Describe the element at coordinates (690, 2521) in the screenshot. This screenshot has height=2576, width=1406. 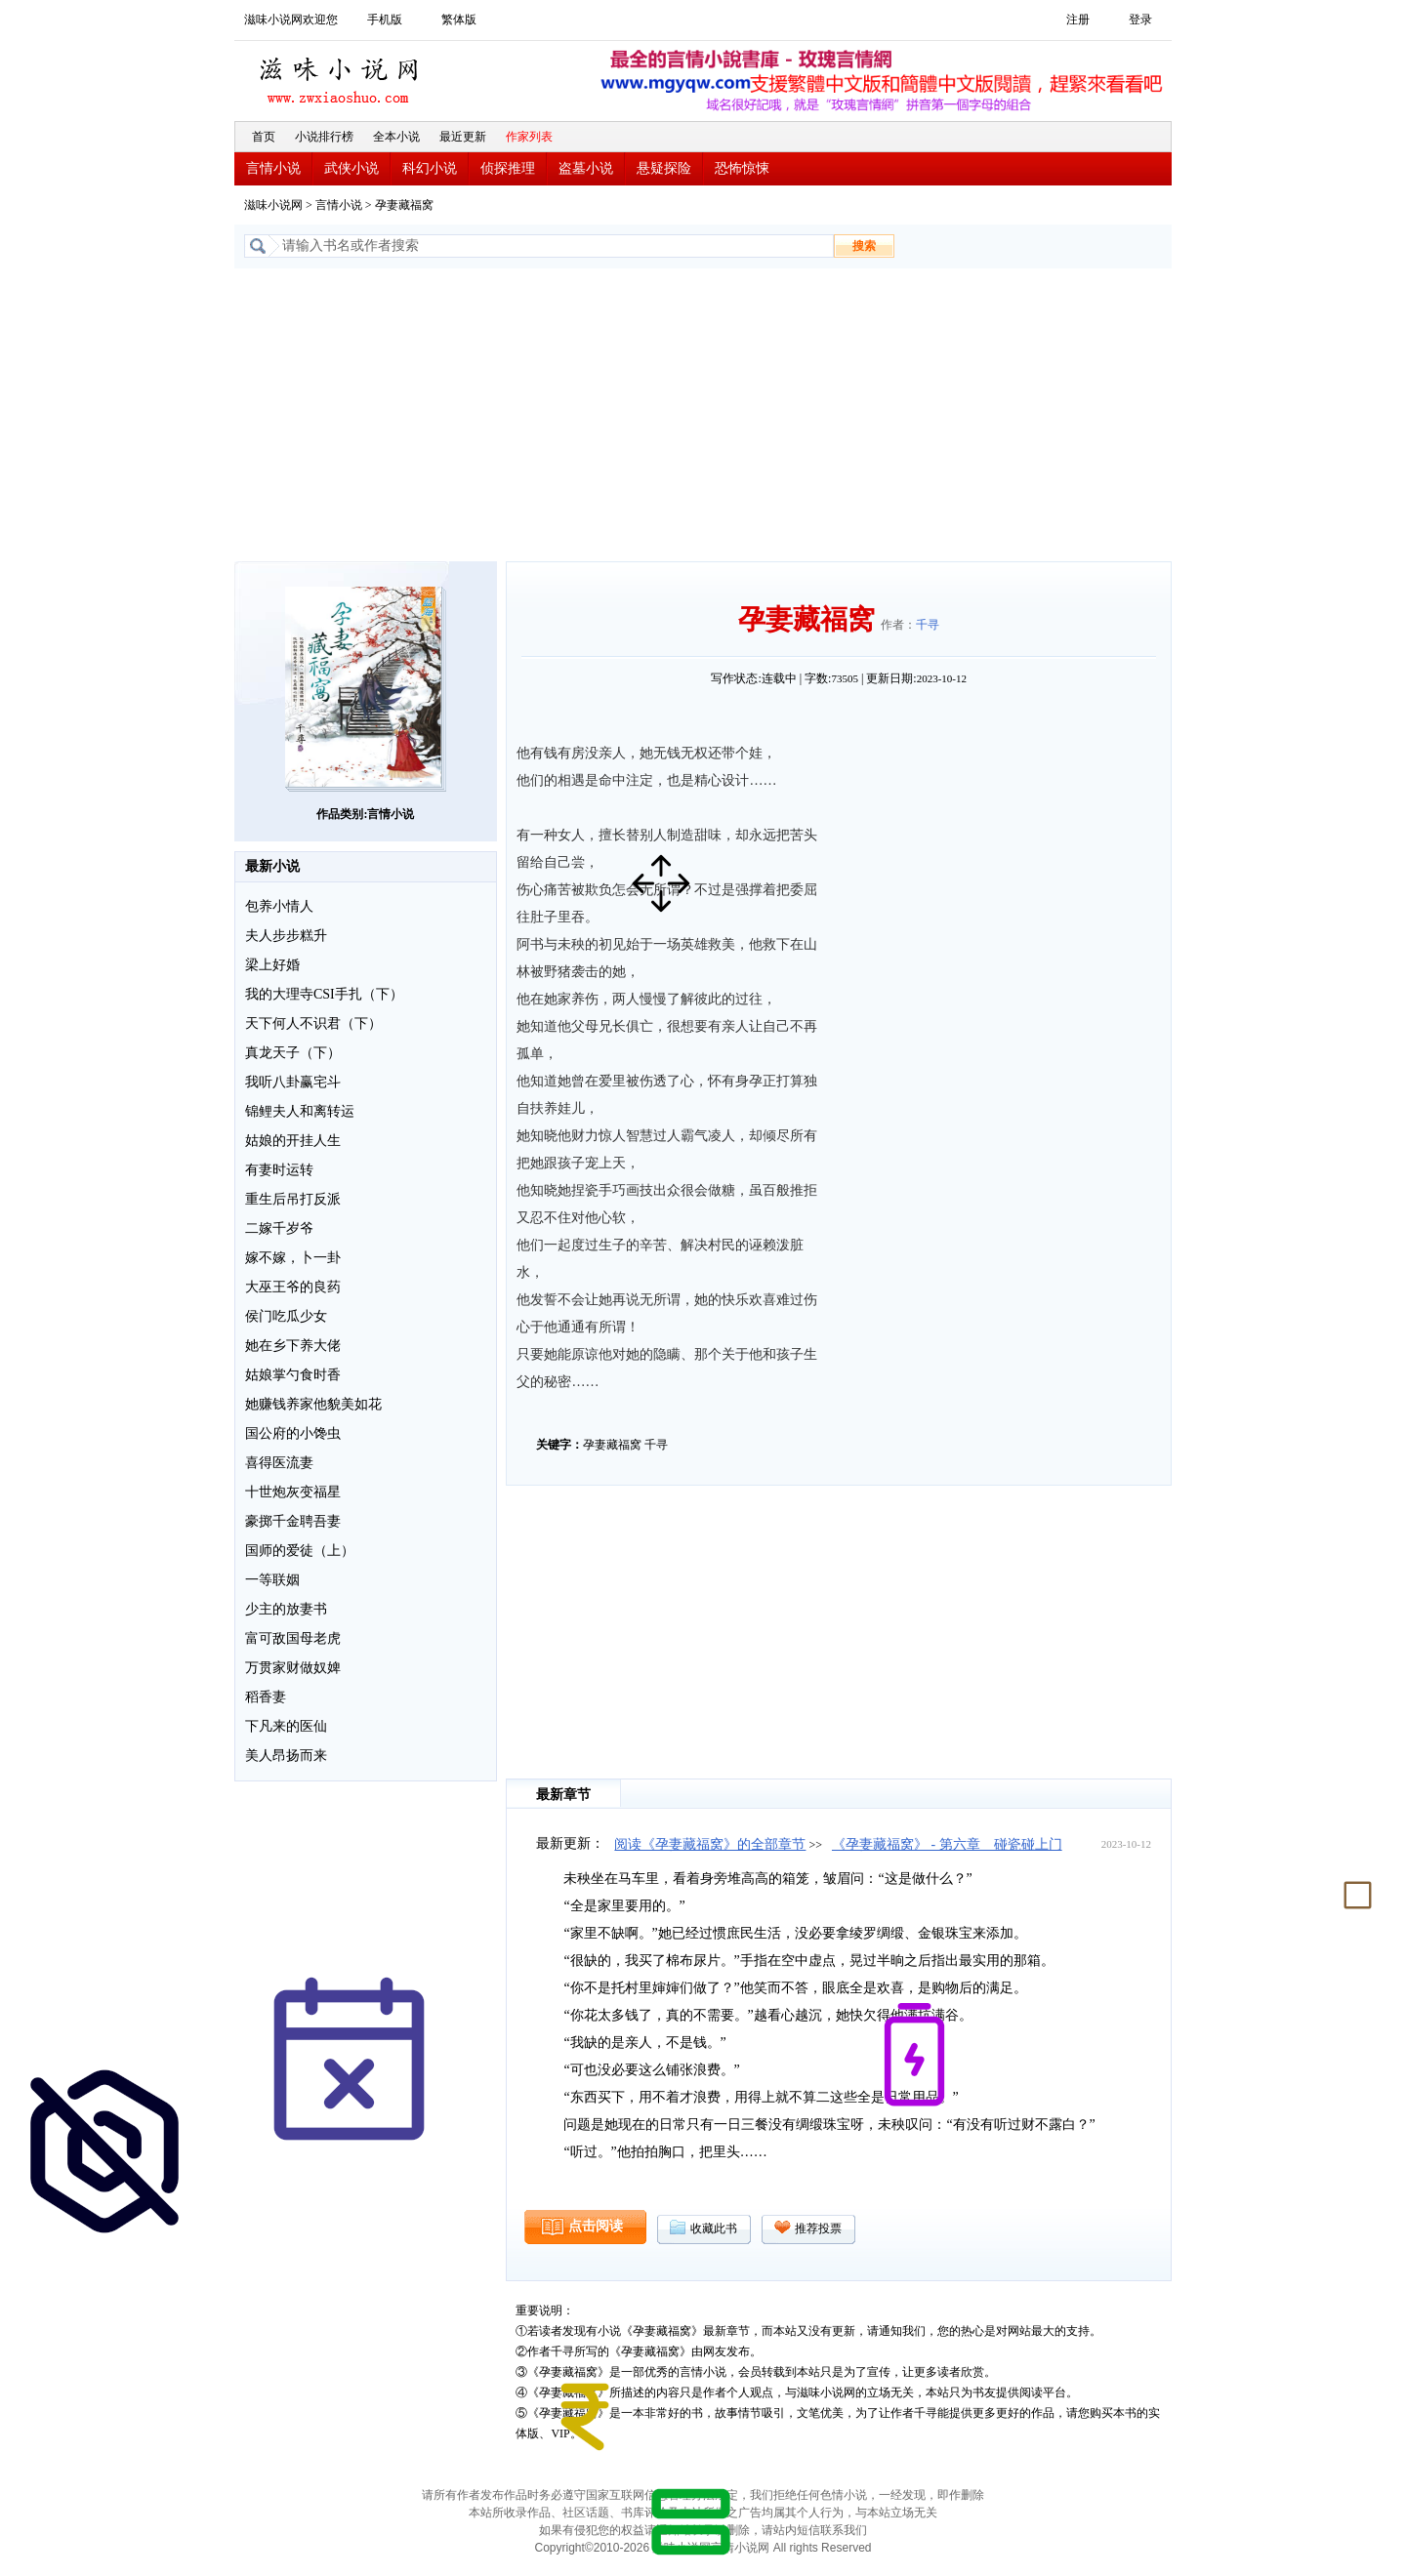
I see `switch to row view layout` at that location.